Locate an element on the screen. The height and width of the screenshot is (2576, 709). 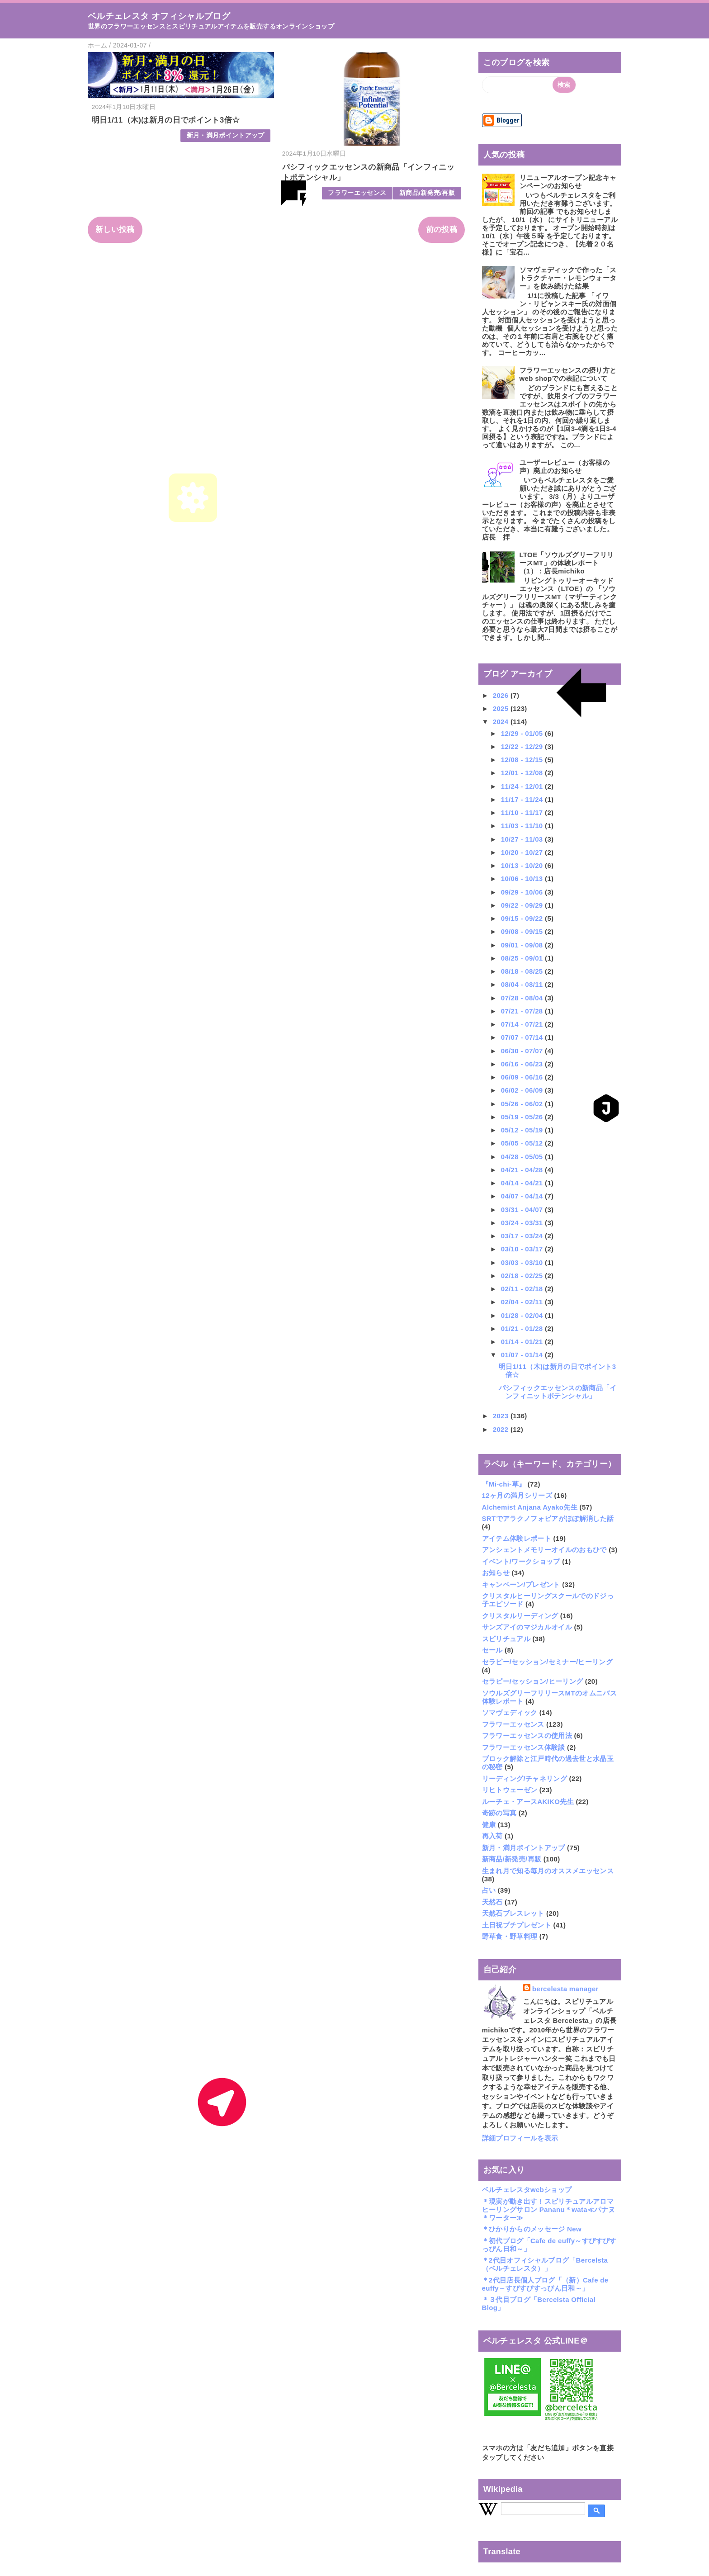
send a quick reply to a message is located at coordinates (293, 193).